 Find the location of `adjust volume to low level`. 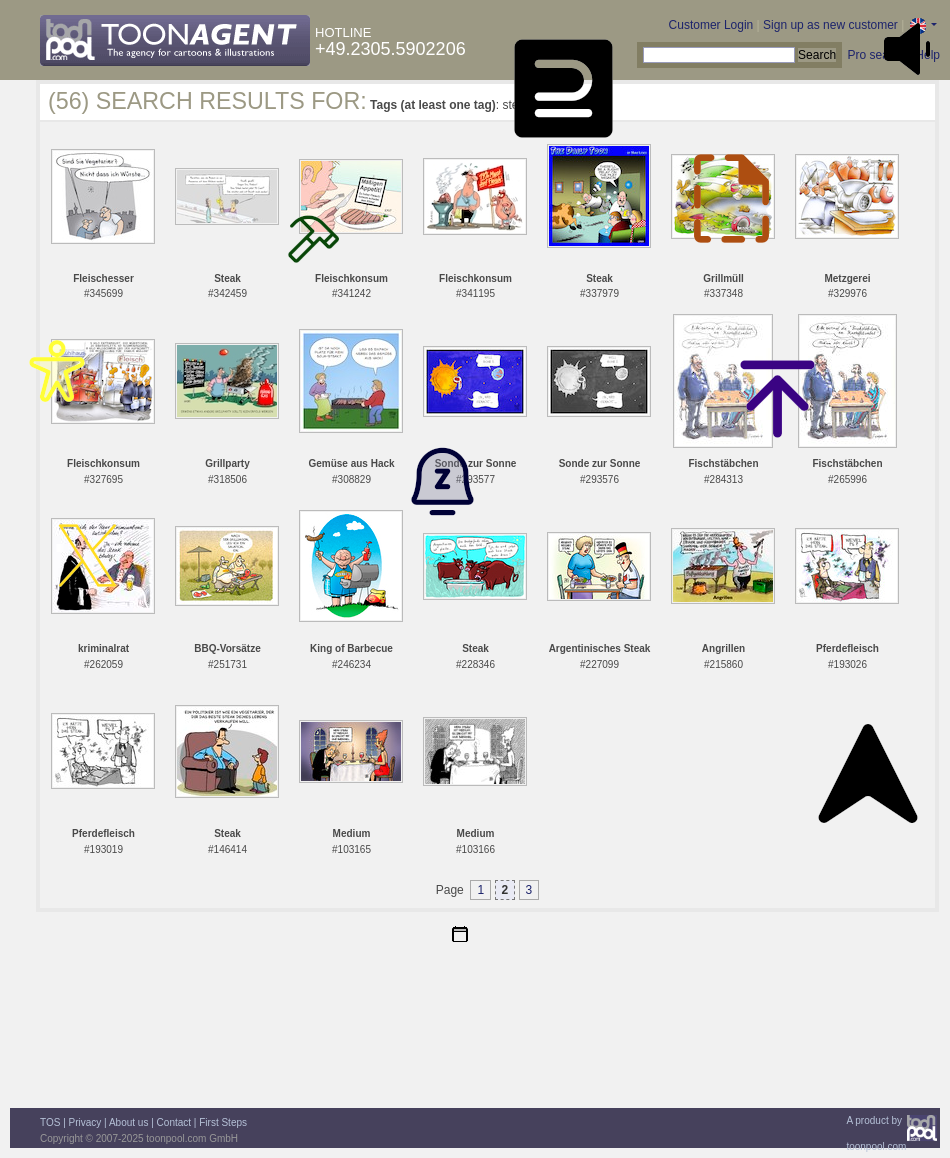

adjust volume to low level is located at coordinates (910, 49).